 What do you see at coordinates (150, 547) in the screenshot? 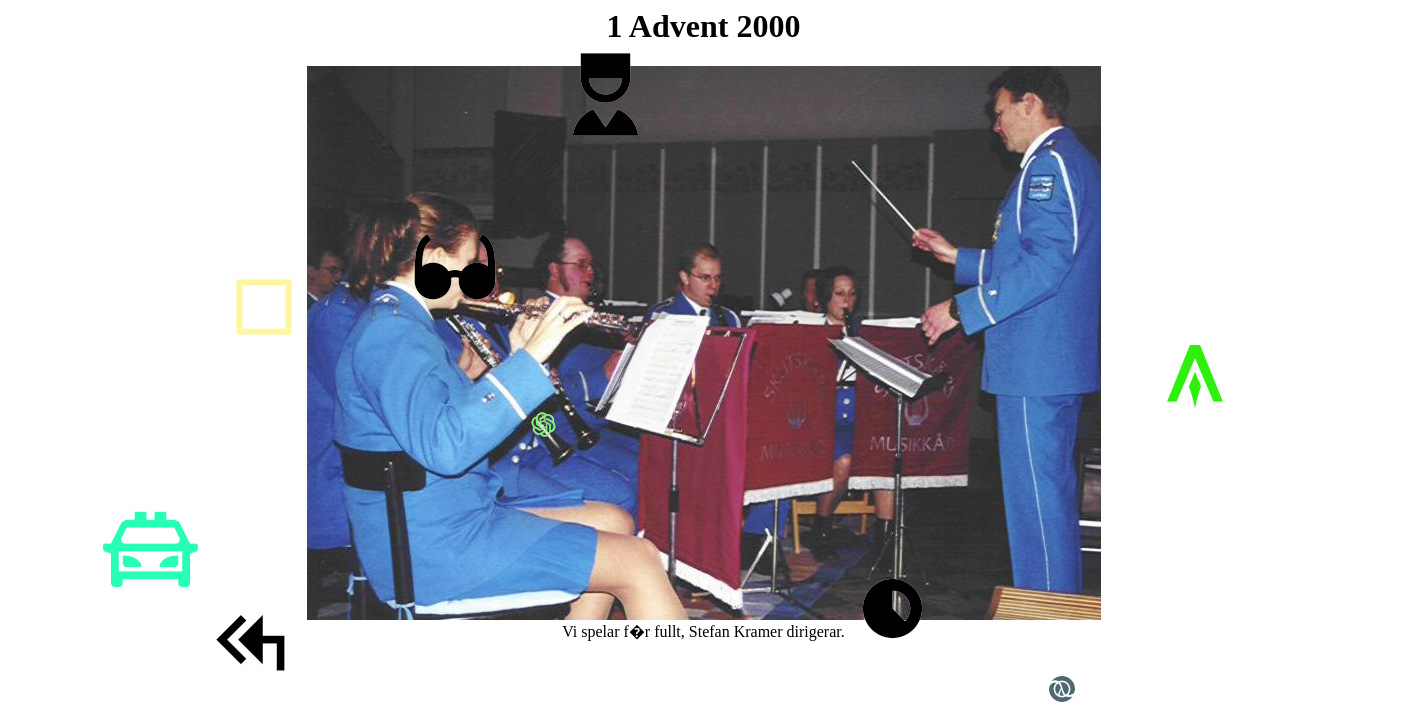
I see `locate nearby police stations` at bounding box center [150, 547].